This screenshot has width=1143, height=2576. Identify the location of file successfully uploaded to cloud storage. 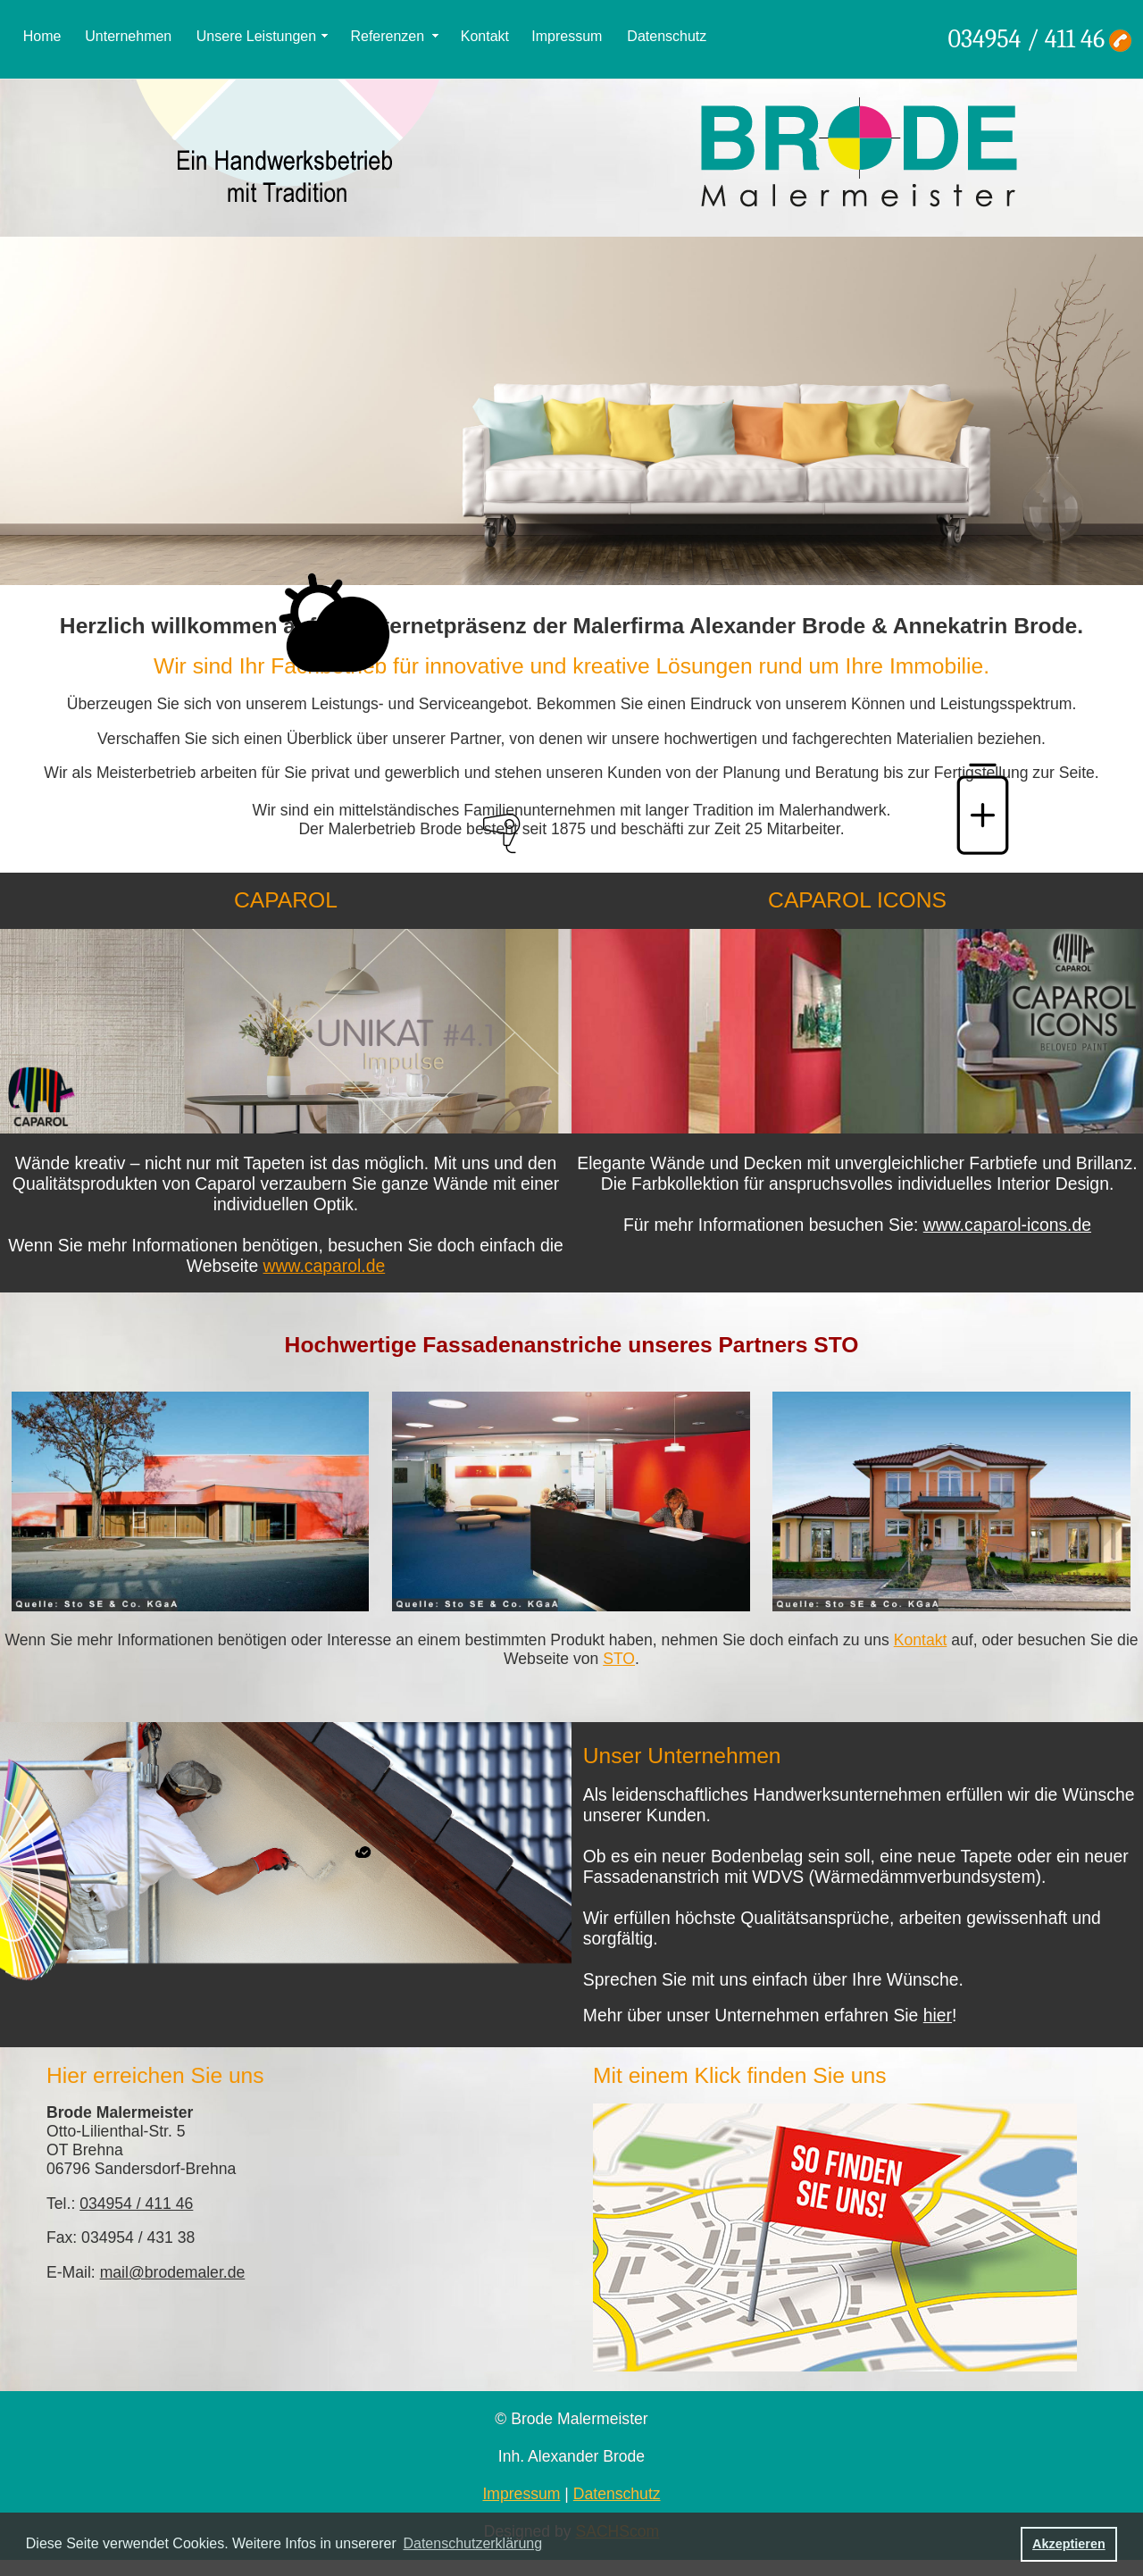
(363, 1852).